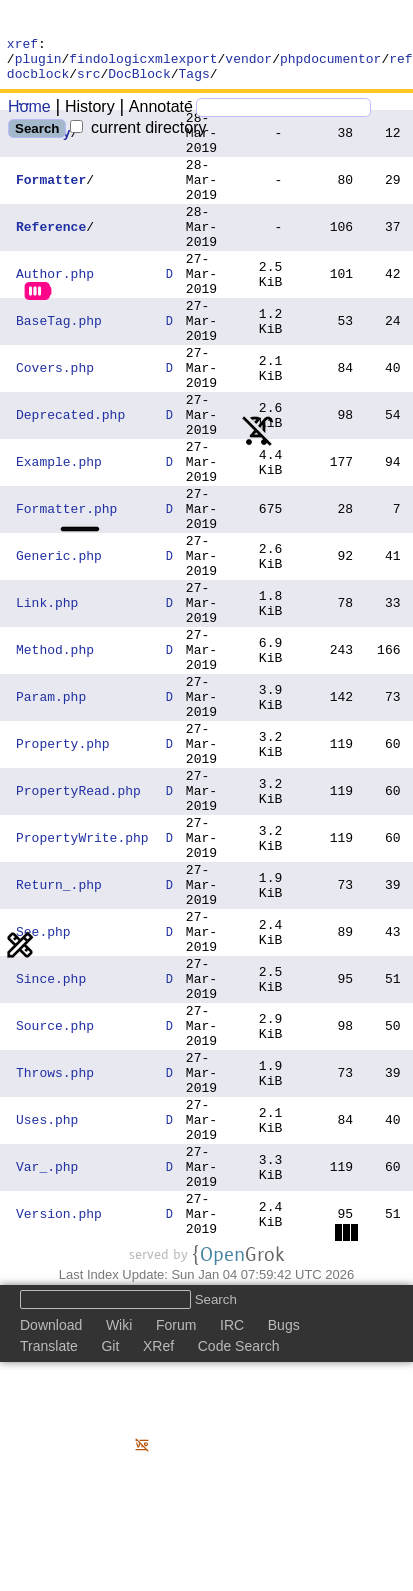  Describe the element at coordinates (20, 945) in the screenshot. I see `access design tools and services` at that location.